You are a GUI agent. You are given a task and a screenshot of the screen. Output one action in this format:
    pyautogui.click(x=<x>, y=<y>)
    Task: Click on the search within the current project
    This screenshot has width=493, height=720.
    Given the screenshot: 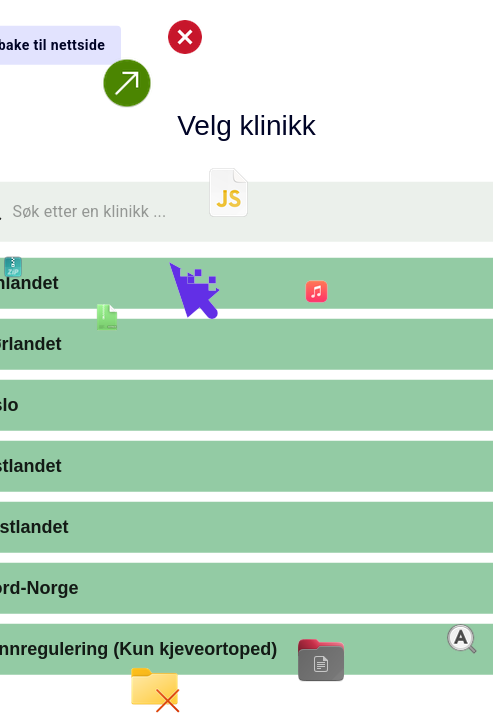 What is the action you would take?
    pyautogui.click(x=462, y=639)
    